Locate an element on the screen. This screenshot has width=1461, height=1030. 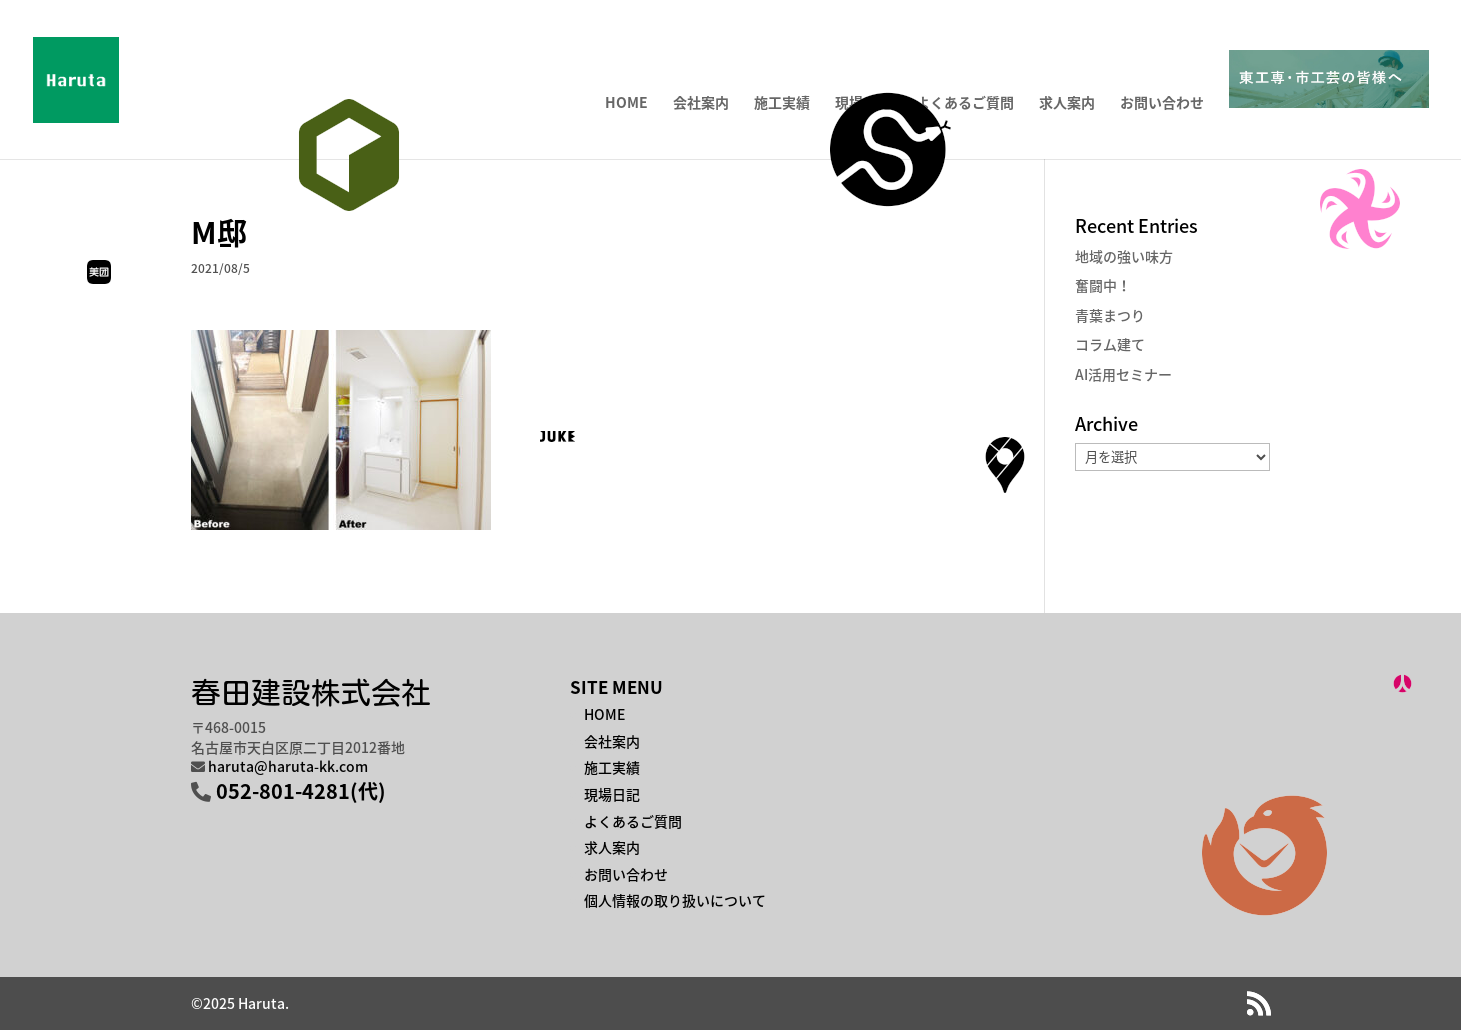
open Google Maps is located at coordinates (1005, 465).